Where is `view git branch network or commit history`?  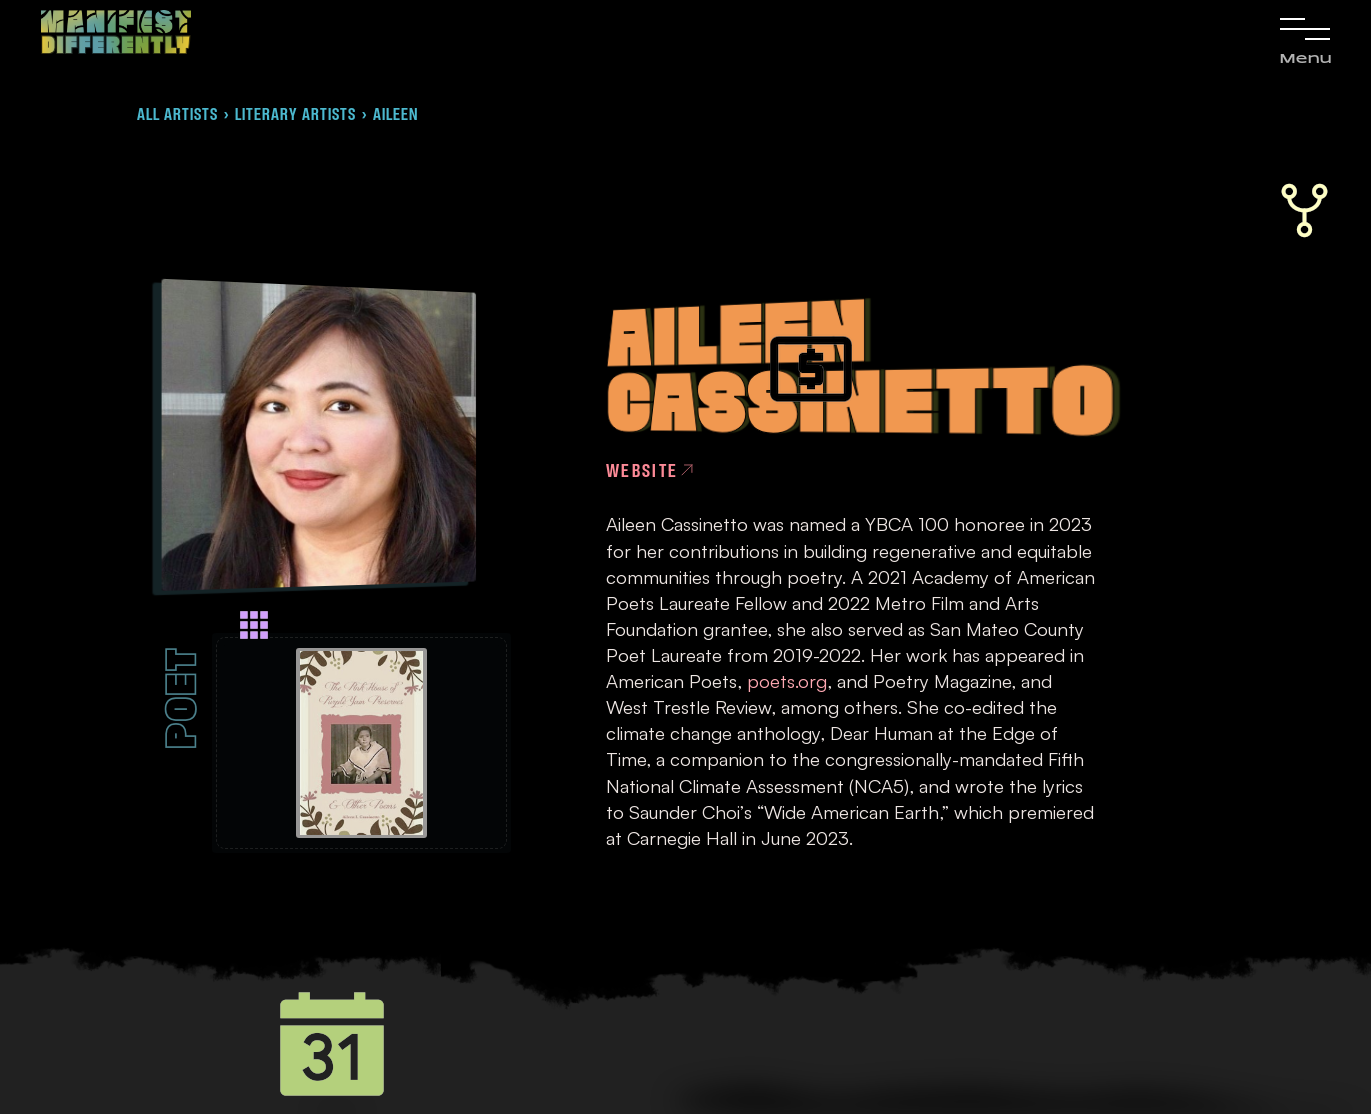 view git branch network or commit history is located at coordinates (1304, 210).